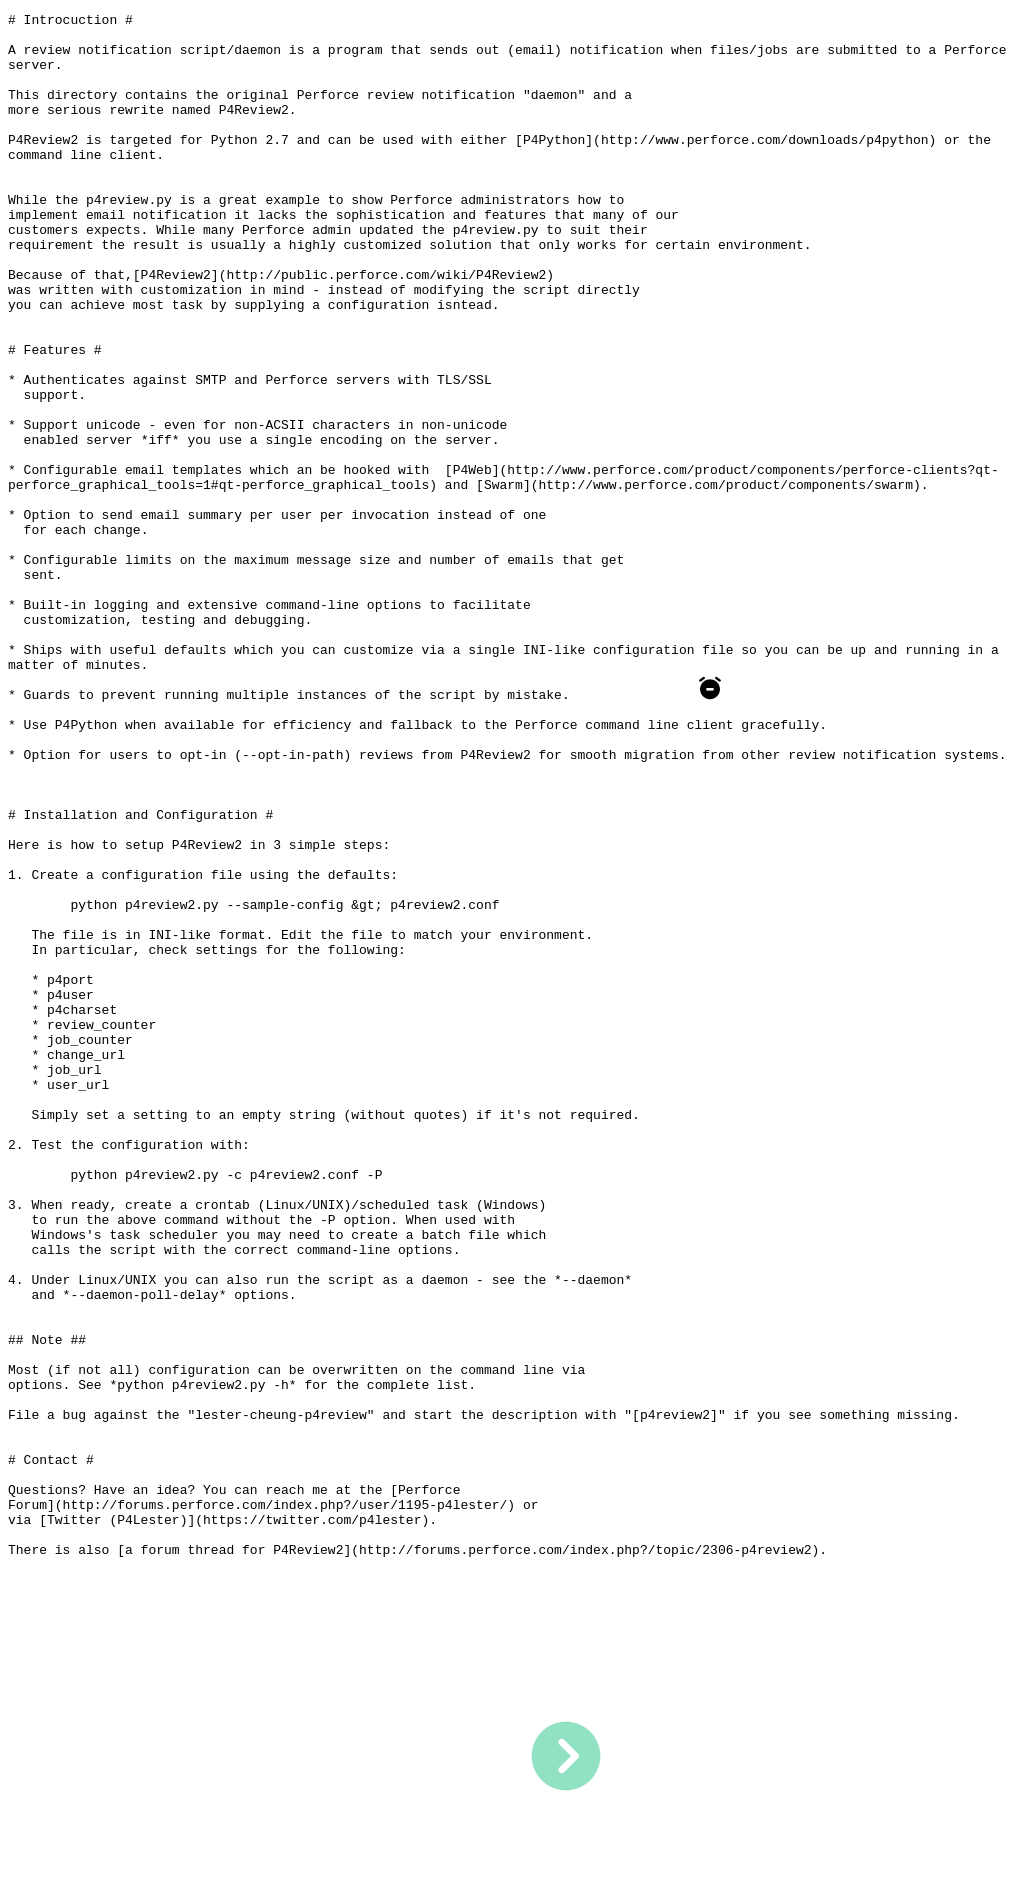  What do you see at coordinates (566, 1756) in the screenshot?
I see `go to next item or step` at bounding box center [566, 1756].